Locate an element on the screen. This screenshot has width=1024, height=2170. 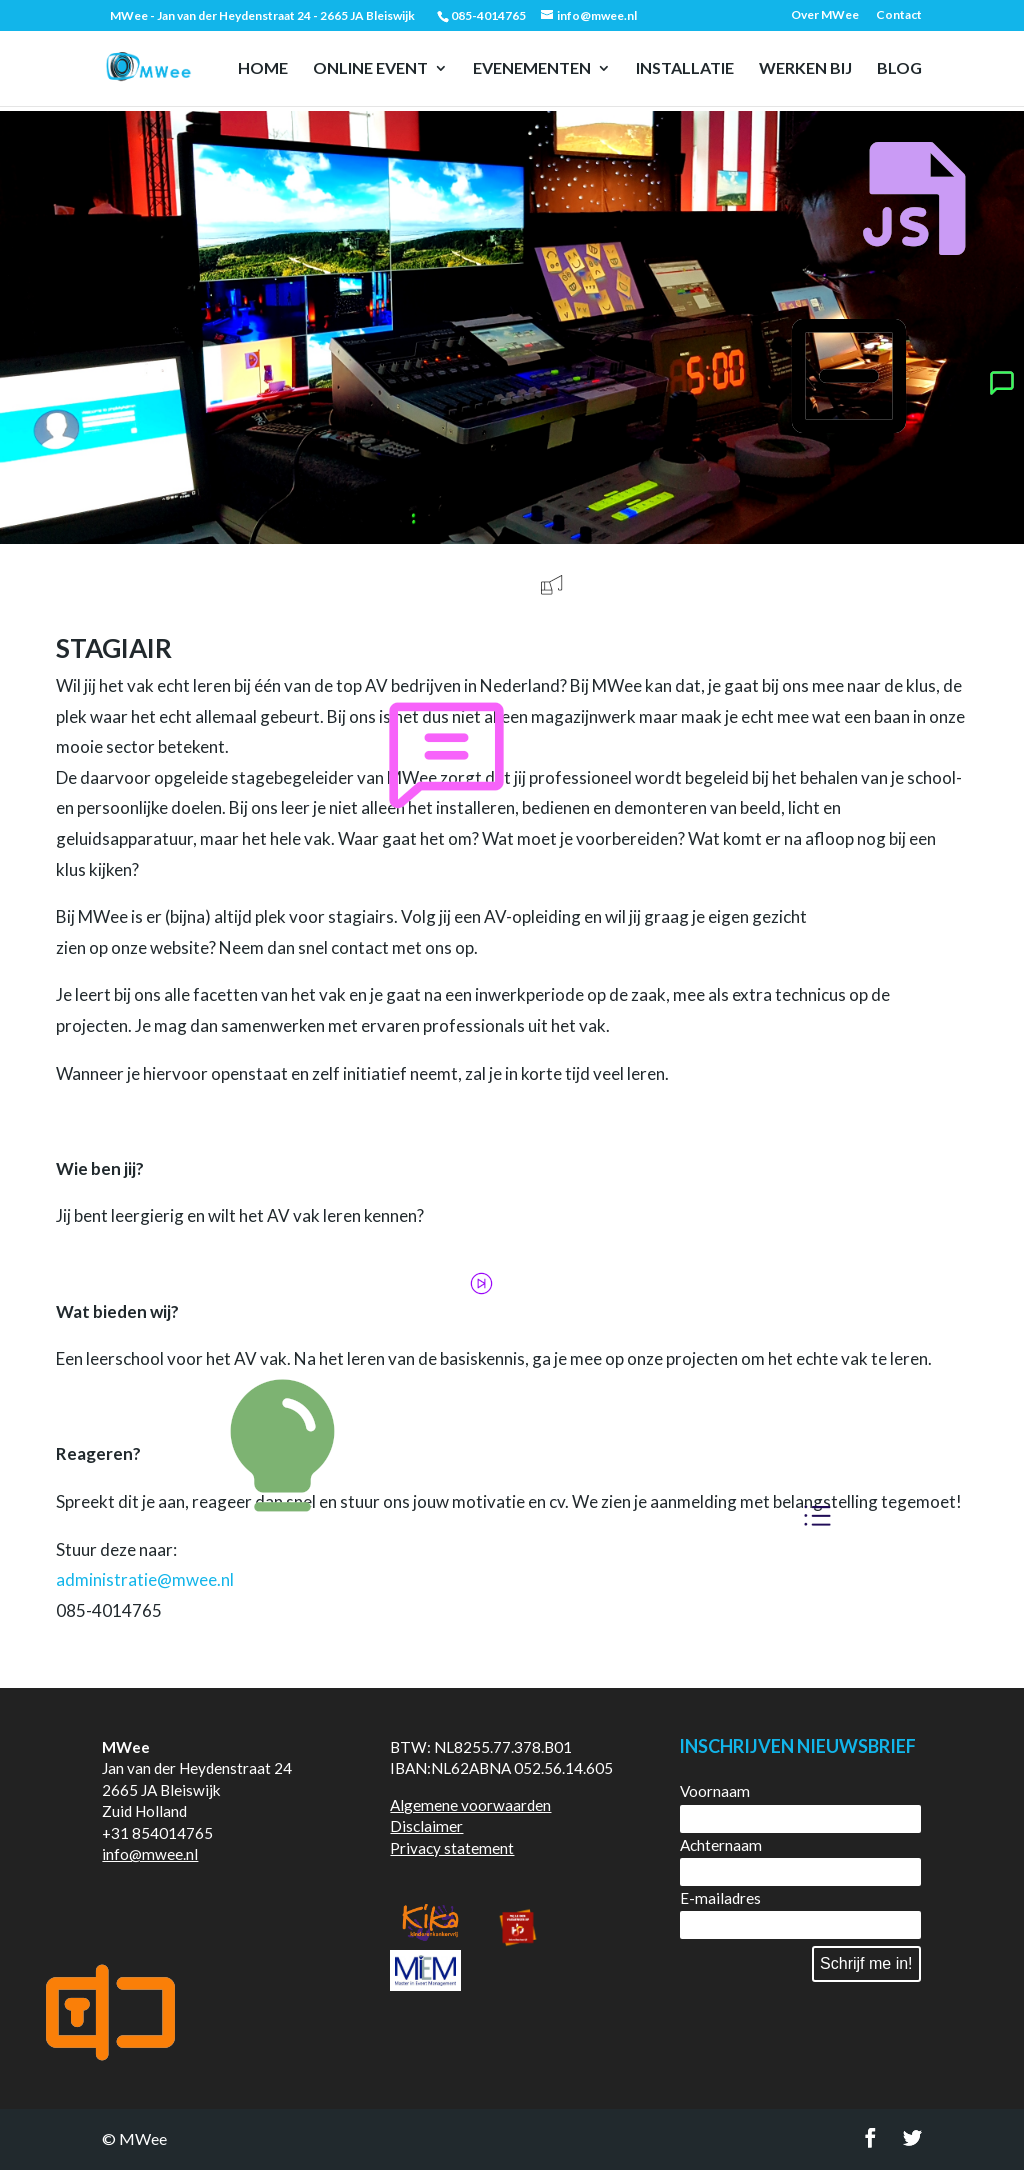
open a chat or messaging feature is located at coordinates (446, 746).